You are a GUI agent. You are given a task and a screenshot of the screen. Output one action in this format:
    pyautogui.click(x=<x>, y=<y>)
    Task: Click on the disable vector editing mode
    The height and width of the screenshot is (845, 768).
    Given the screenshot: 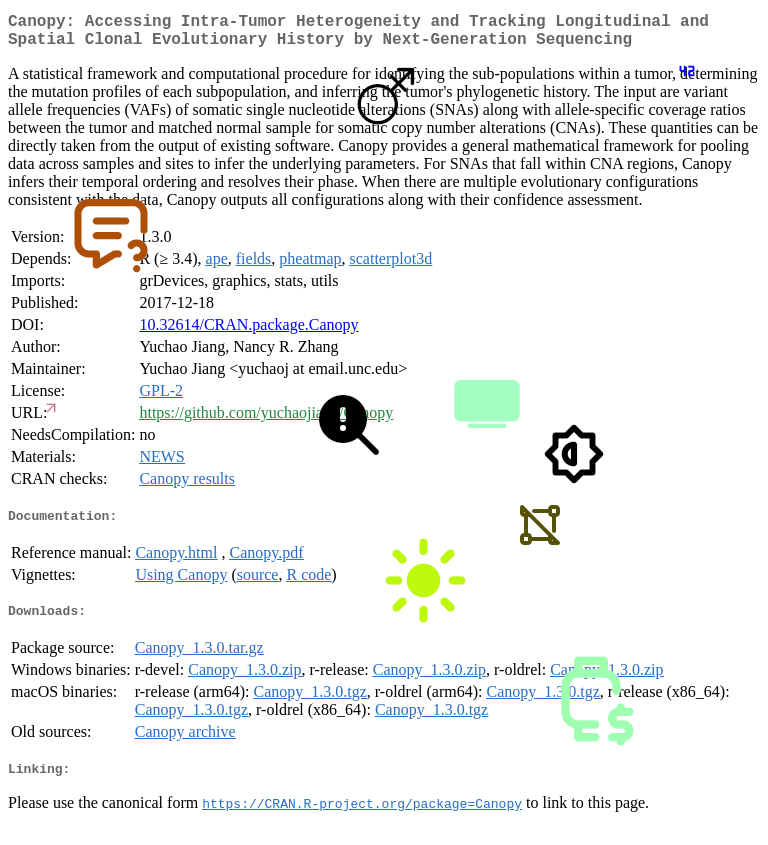 What is the action you would take?
    pyautogui.click(x=540, y=525)
    